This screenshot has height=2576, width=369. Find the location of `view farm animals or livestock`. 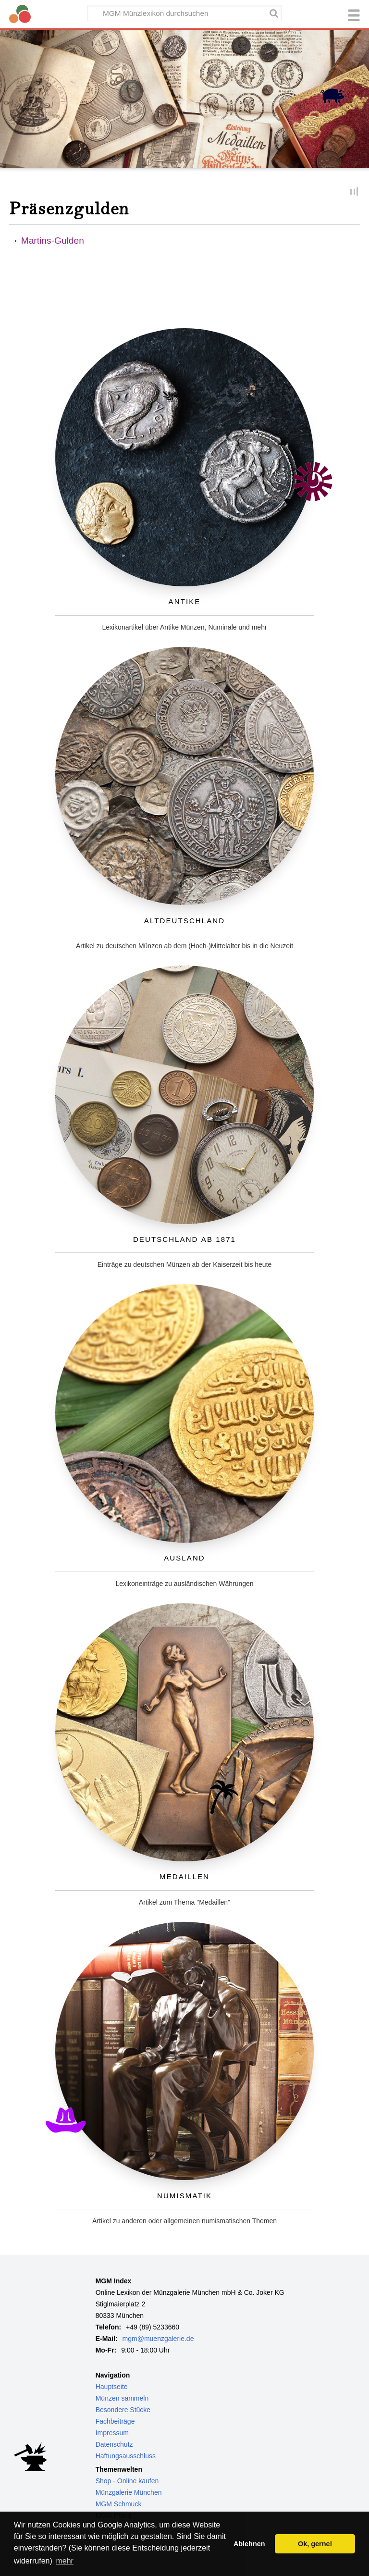

view farm animals or livestock is located at coordinates (332, 96).